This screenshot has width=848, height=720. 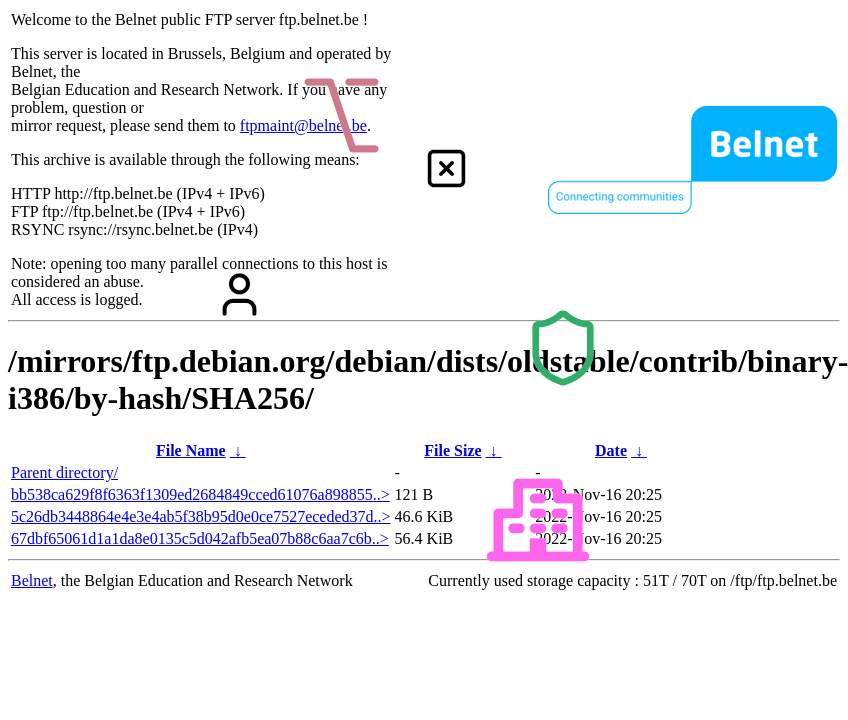 What do you see at coordinates (341, 115) in the screenshot?
I see `access additional options or settings` at bounding box center [341, 115].